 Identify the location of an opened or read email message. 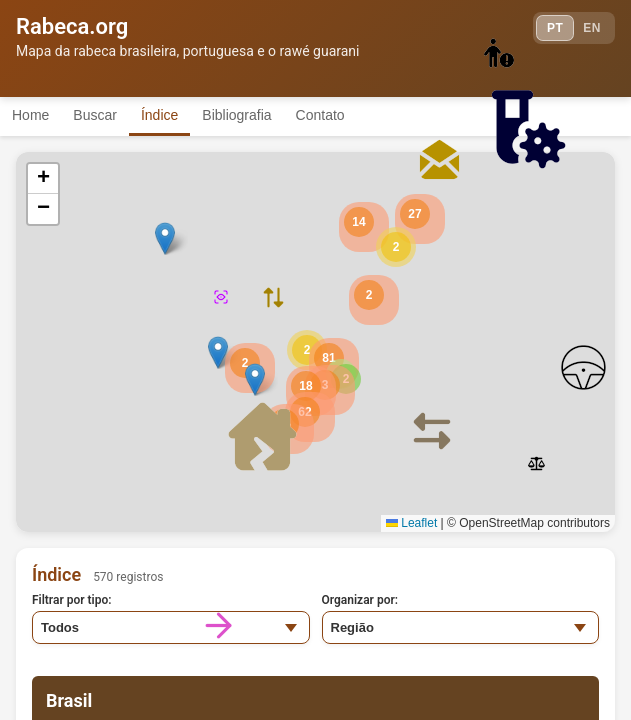
(439, 159).